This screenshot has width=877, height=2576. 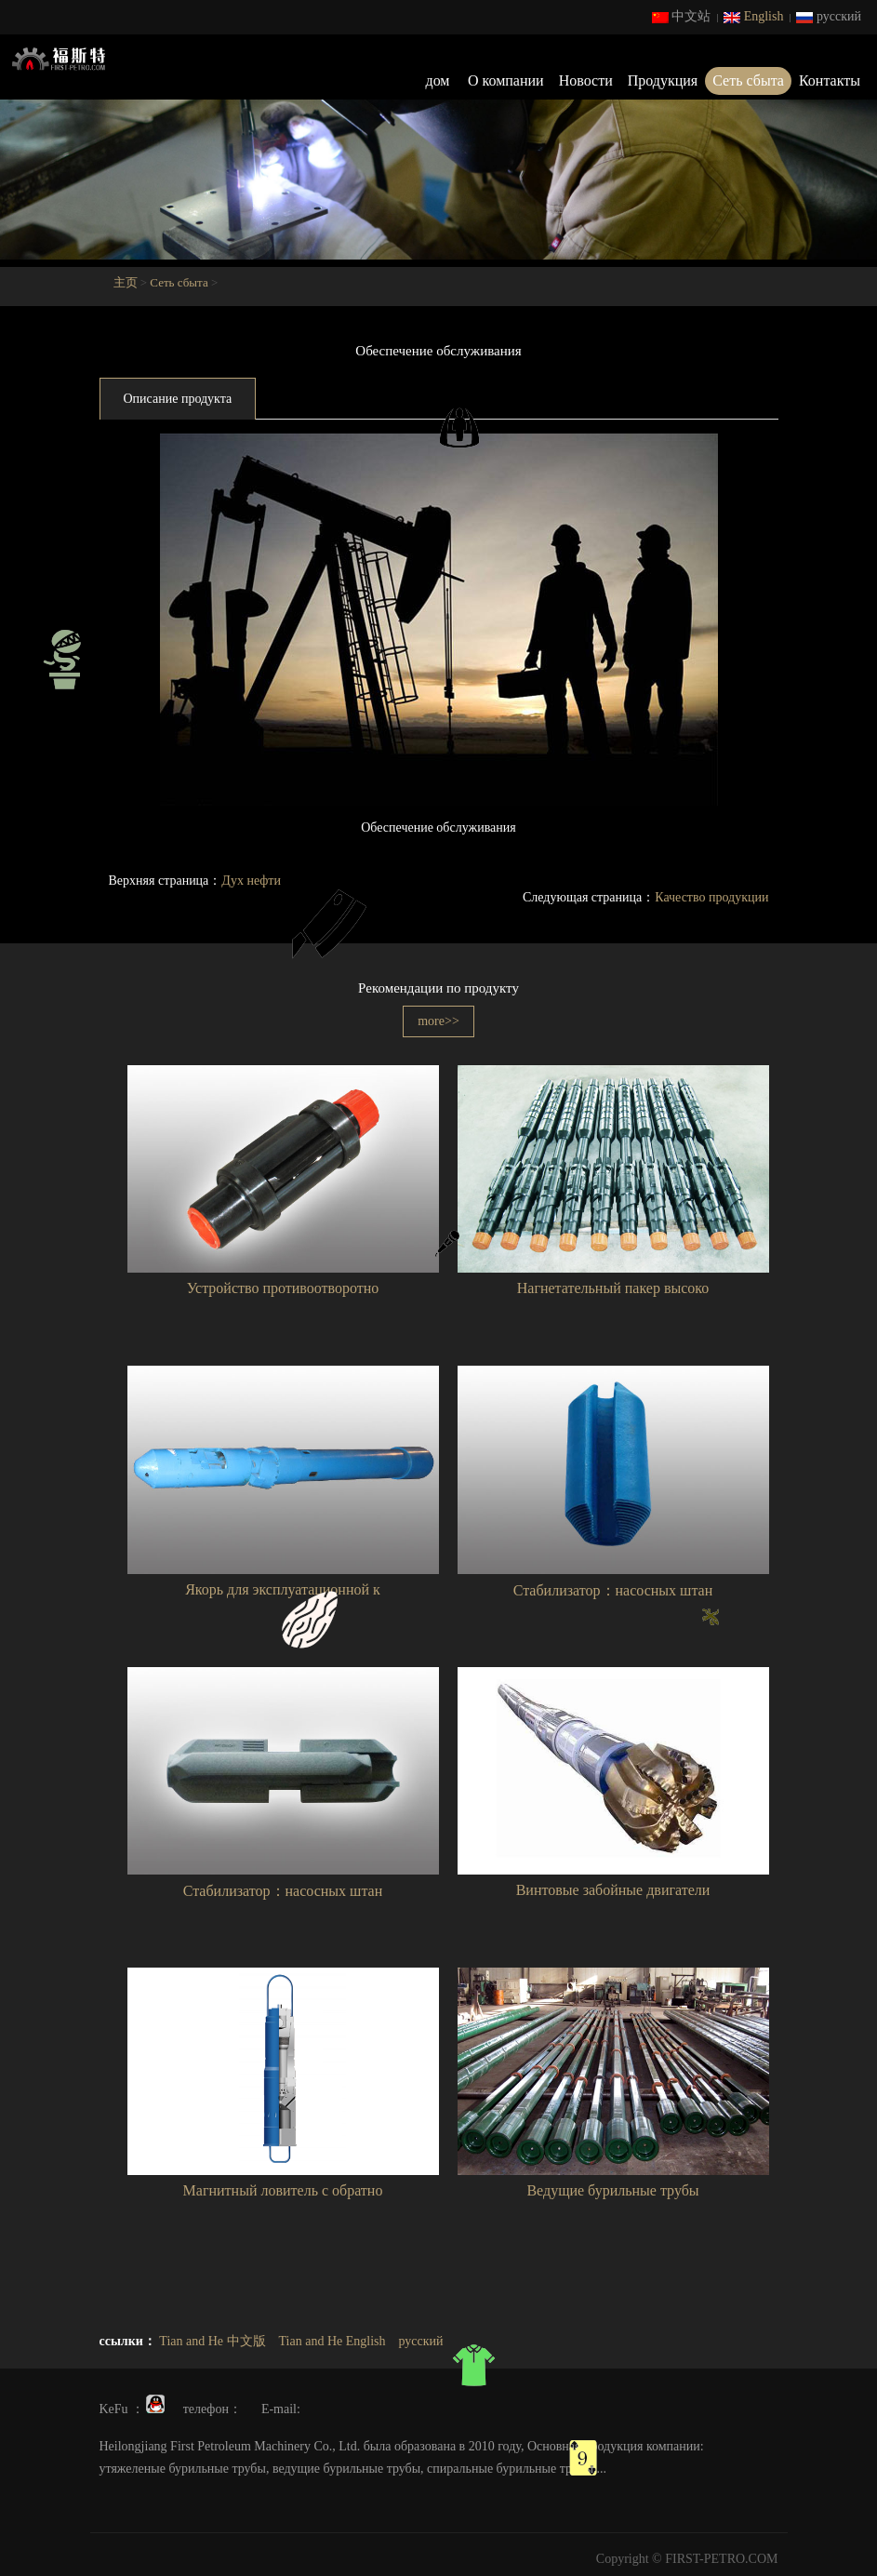 I want to click on indicates almond or tree nut allergen warning, so click(x=310, y=1620).